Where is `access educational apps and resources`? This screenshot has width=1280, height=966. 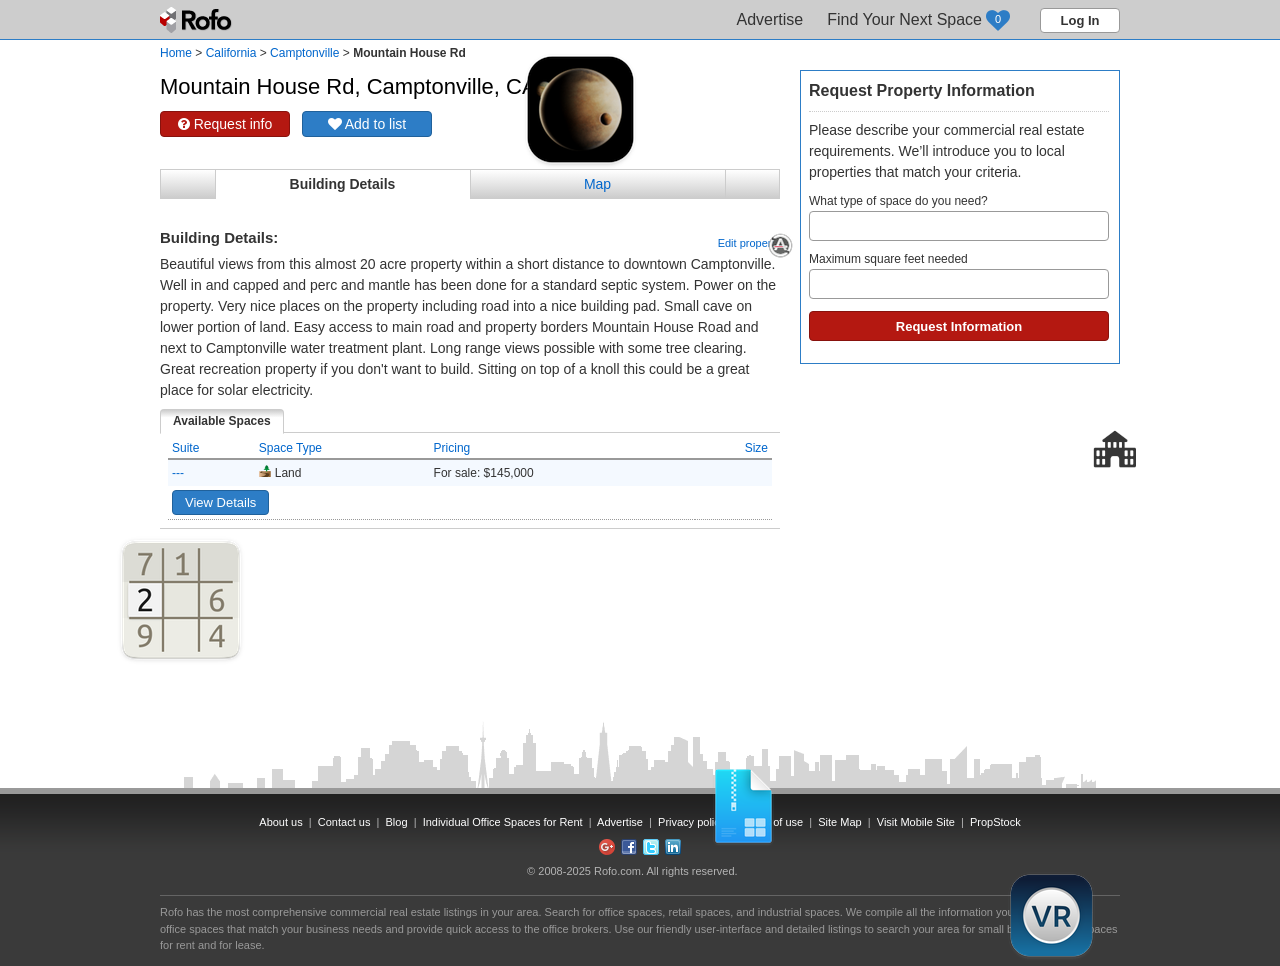 access educational apps and resources is located at coordinates (1113, 450).